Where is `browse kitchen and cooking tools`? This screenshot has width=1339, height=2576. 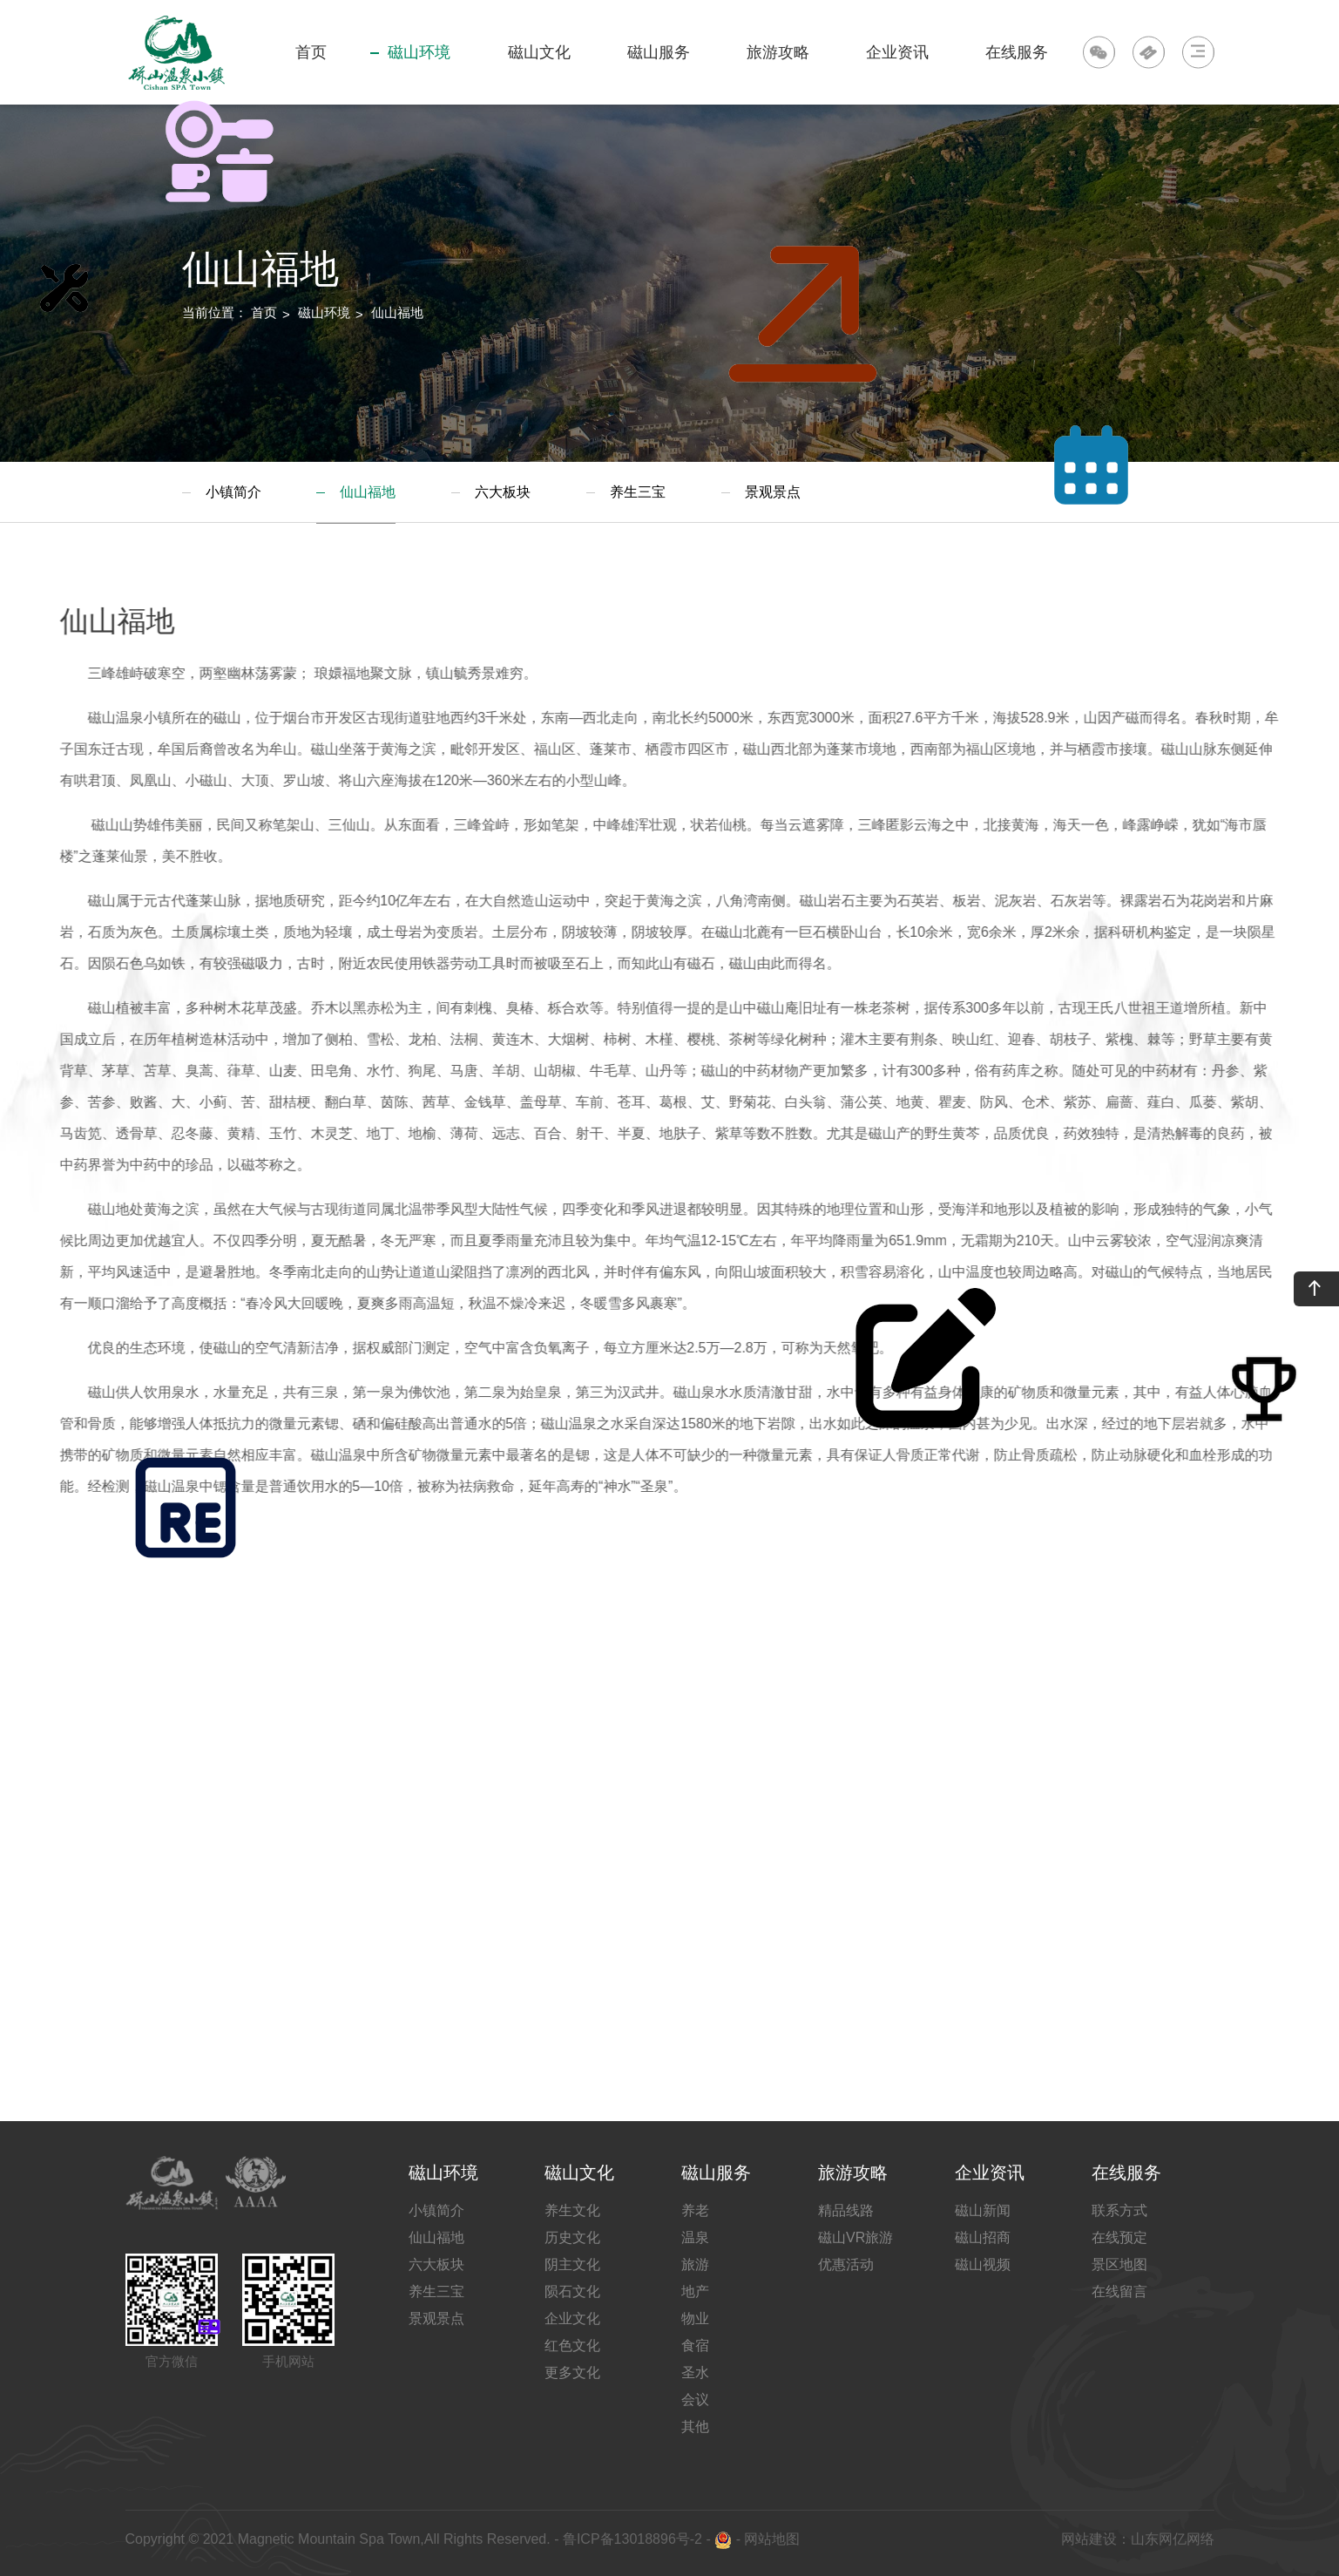
browse kitchen and cooking tools is located at coordinates (222, 151).